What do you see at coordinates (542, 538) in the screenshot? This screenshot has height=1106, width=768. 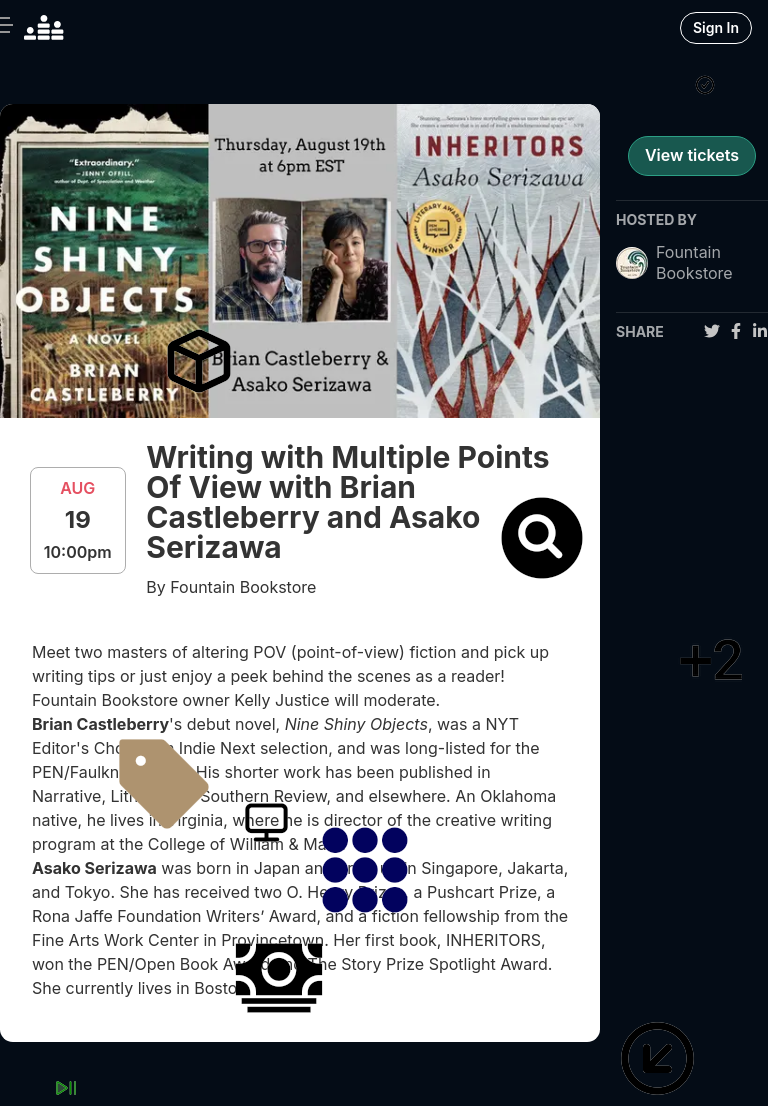 I see `tap to search` at bounding box center [542, 538].